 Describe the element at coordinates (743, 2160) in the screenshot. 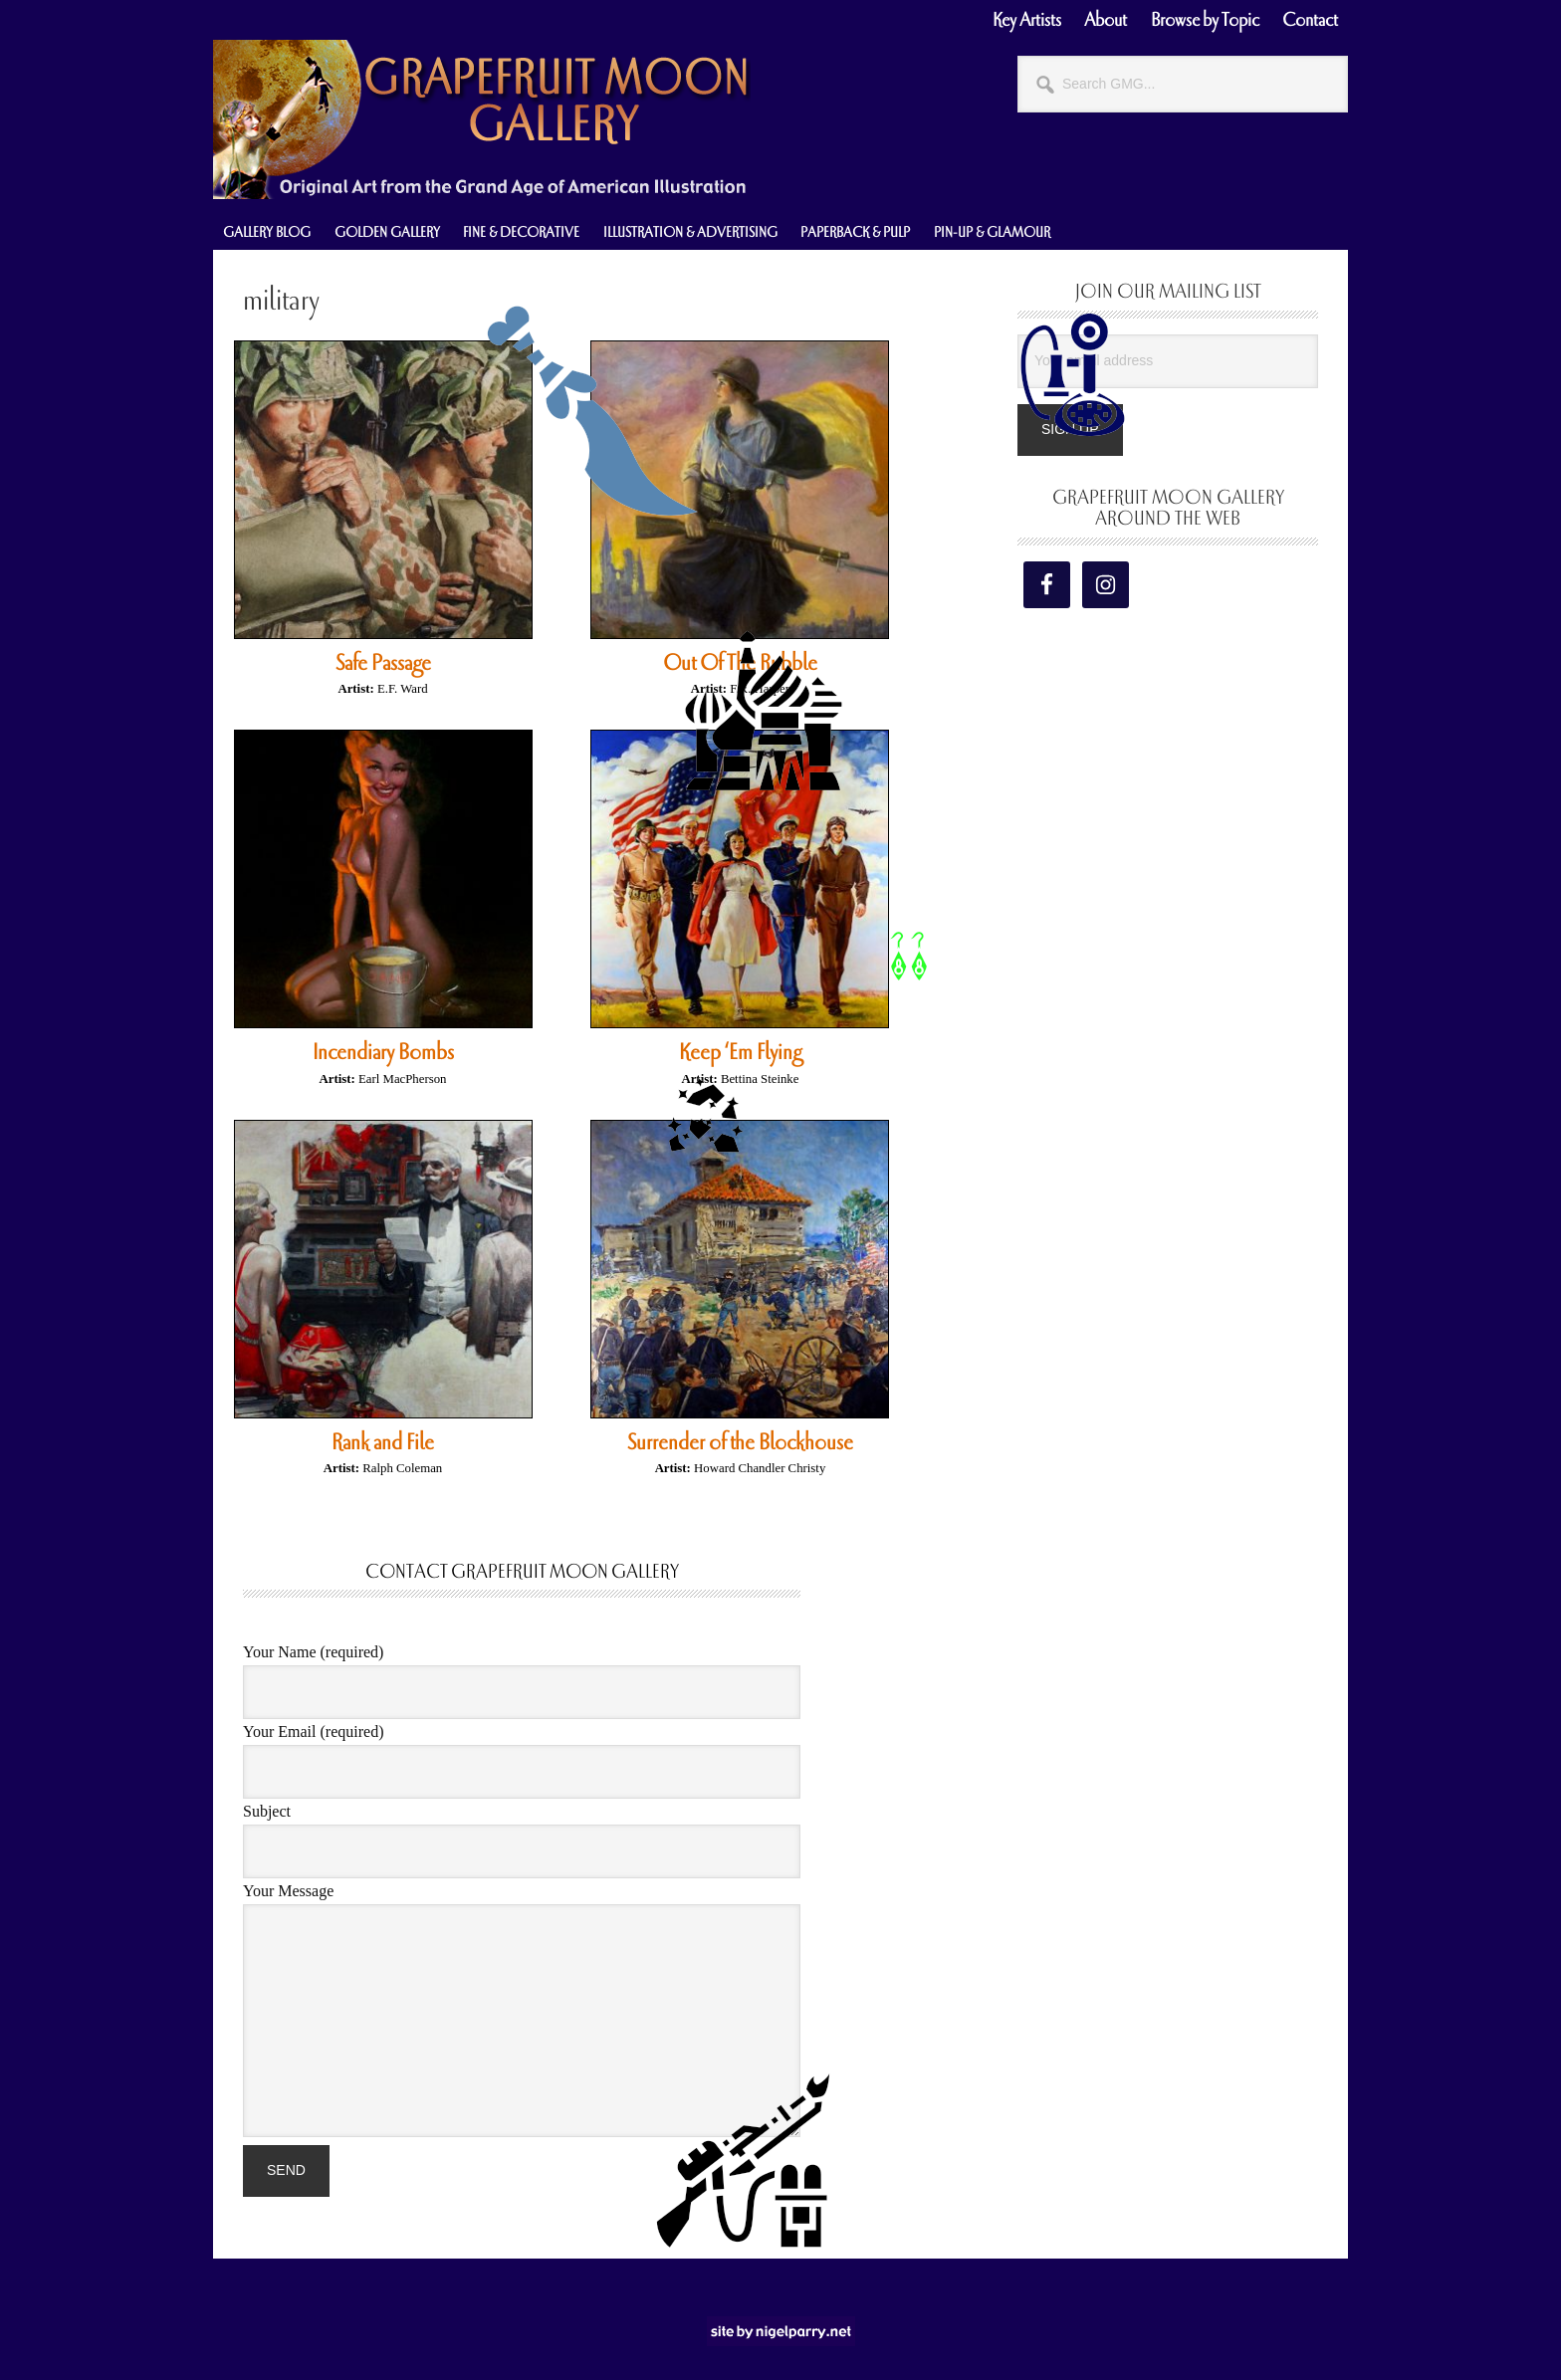

I see `select flamethrower weapon` at that location.